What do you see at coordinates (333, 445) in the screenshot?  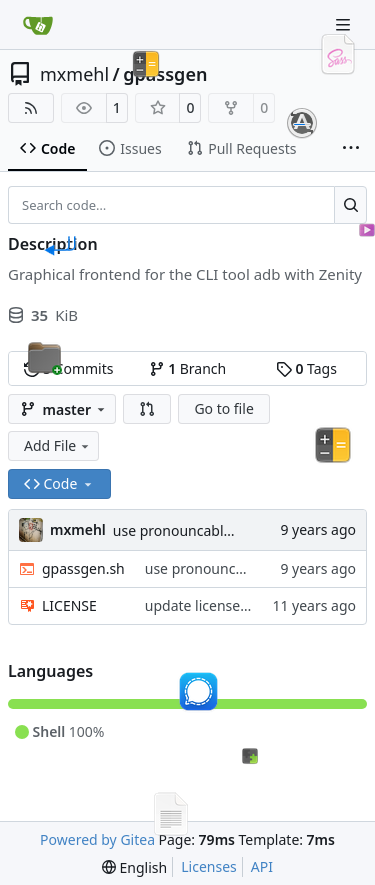 I see `open the calculator app` at bounding box center [333, 445].